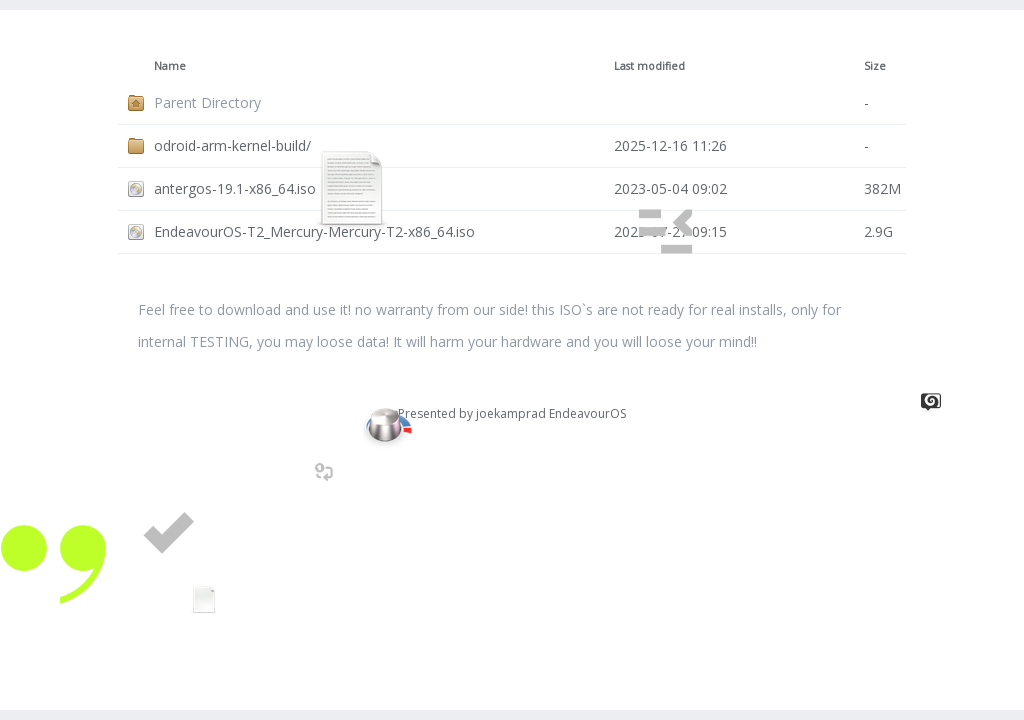 Image resolution: width=1024 pixels, height=720 pixels. I want to click on increase text indentation (right-to-left layout), so click(665, 231).